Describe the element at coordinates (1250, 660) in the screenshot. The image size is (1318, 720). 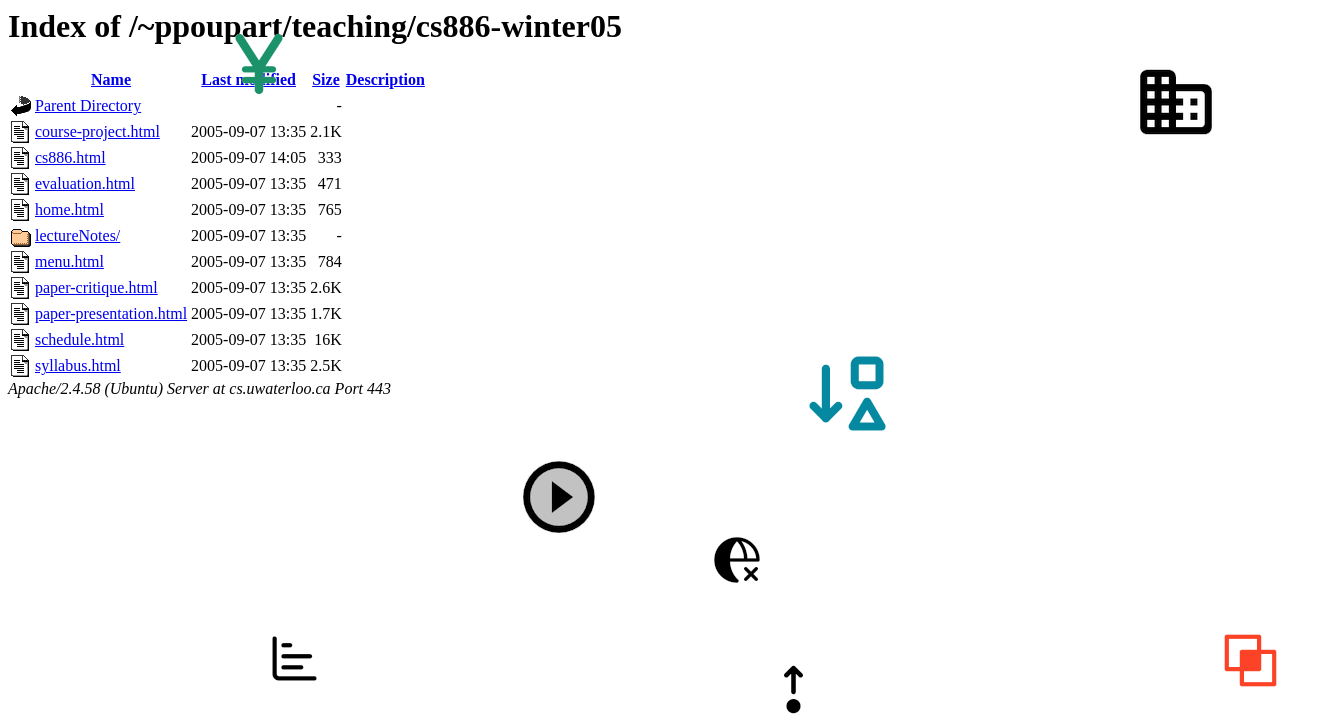
I see `combine or merge selected layers` at that location.